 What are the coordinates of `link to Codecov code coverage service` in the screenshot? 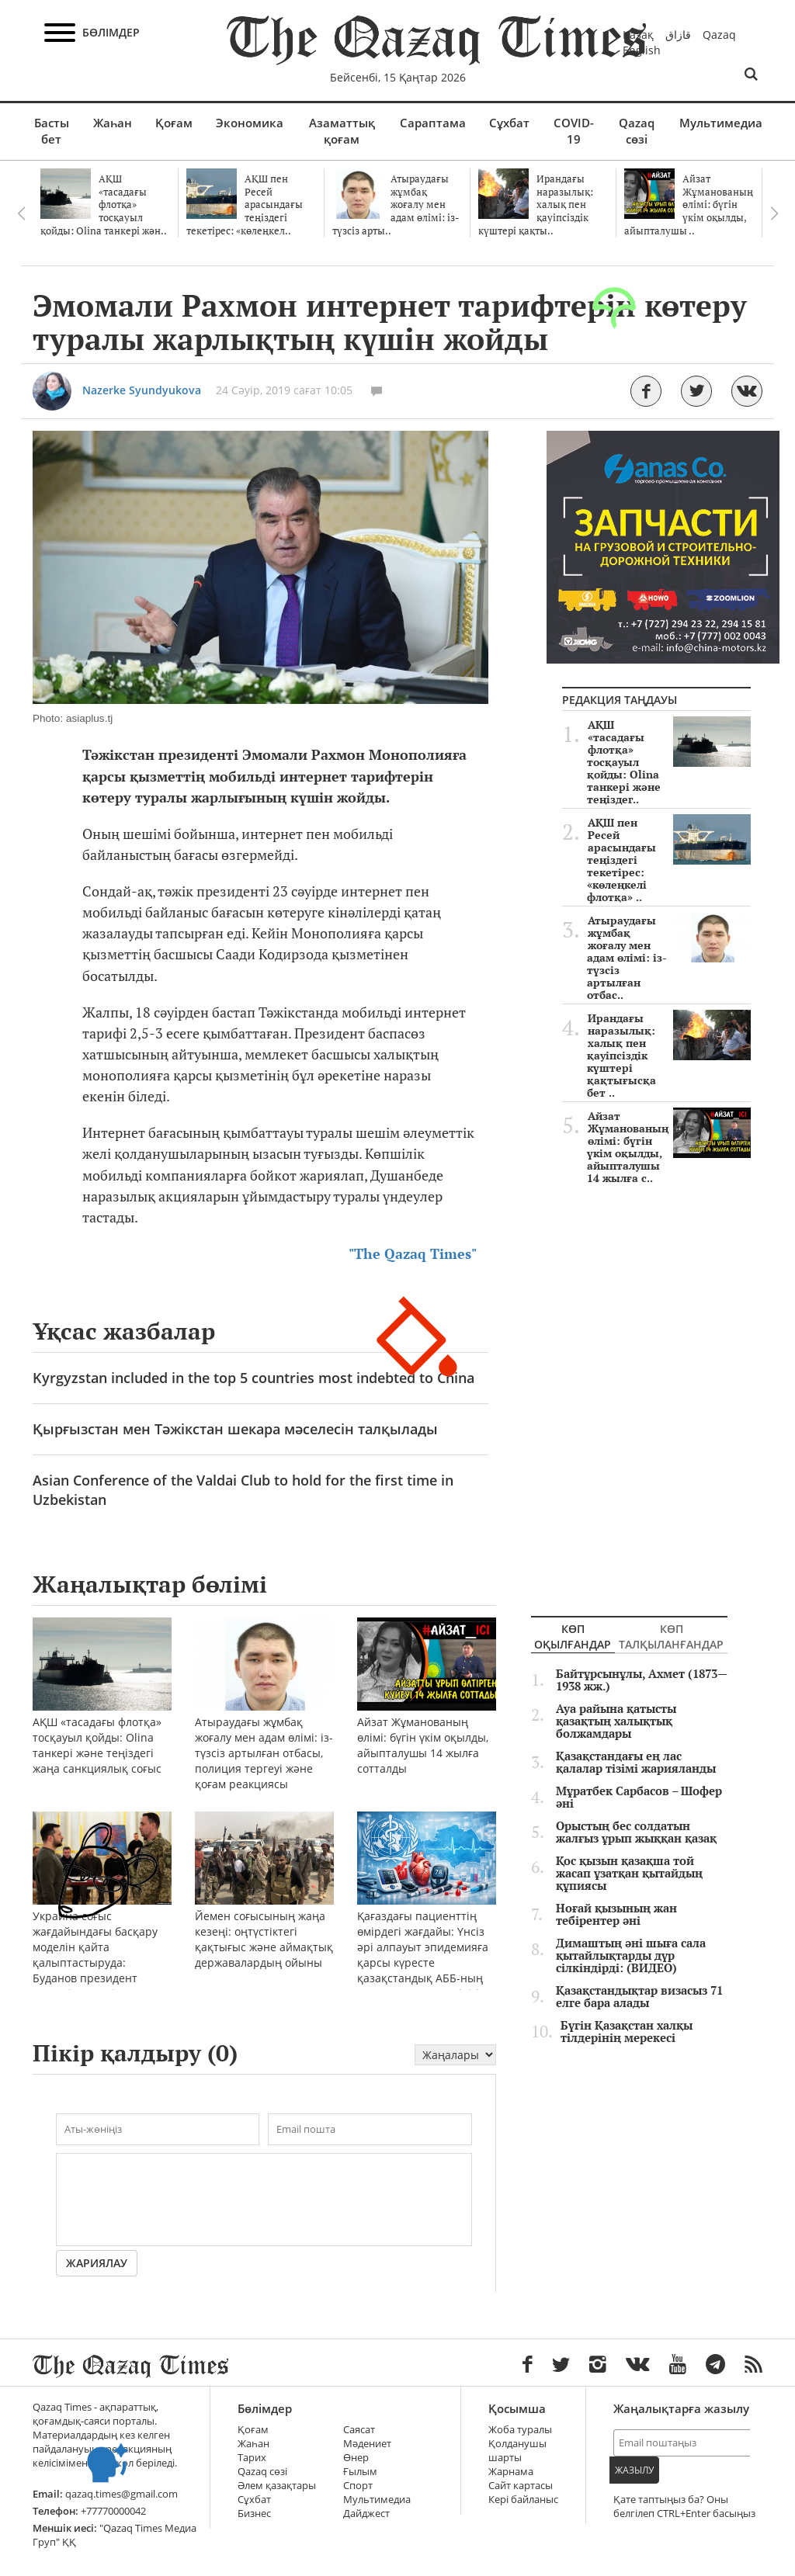 It's located at (614, 308).